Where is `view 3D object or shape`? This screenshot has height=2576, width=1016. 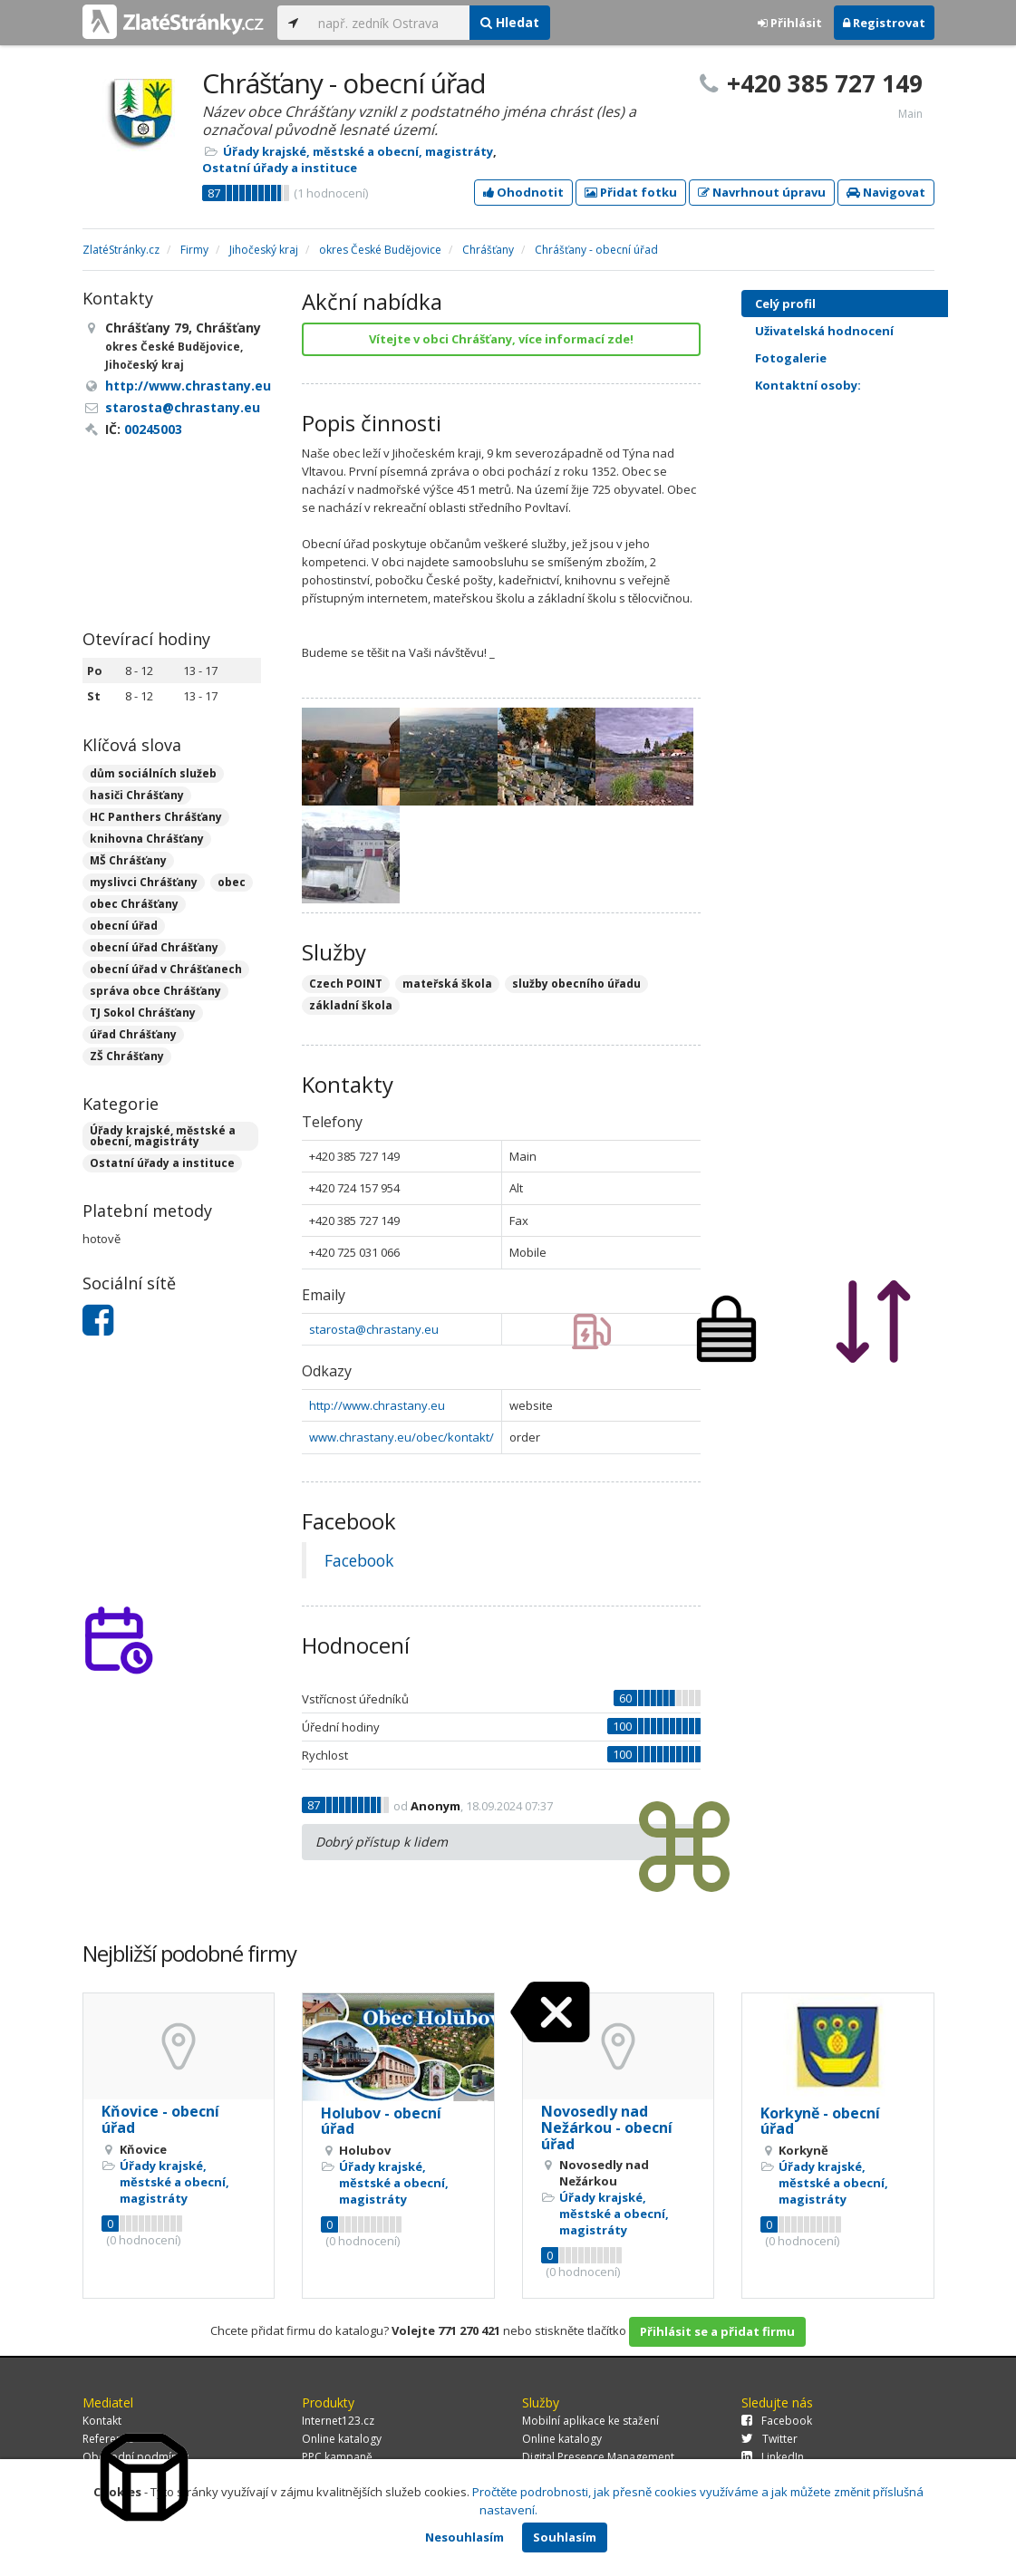 view 3D object or shape is located at coordinates (144, 2477).